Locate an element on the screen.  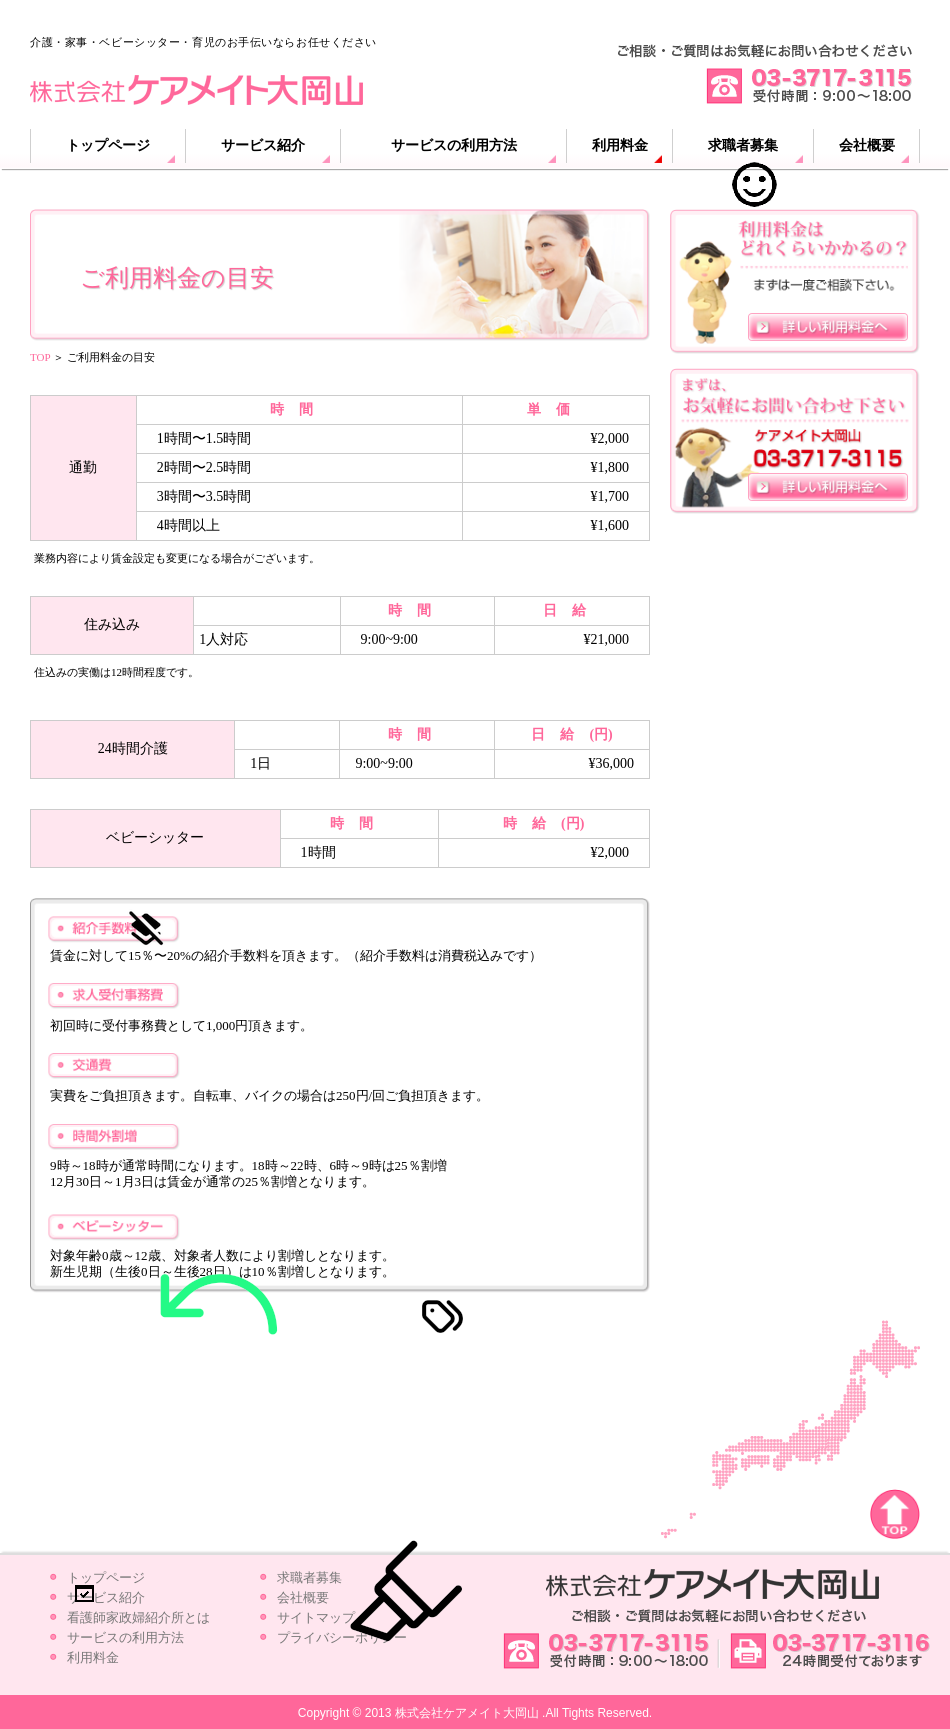
clear all map layers is located at coordinates (146, 930).